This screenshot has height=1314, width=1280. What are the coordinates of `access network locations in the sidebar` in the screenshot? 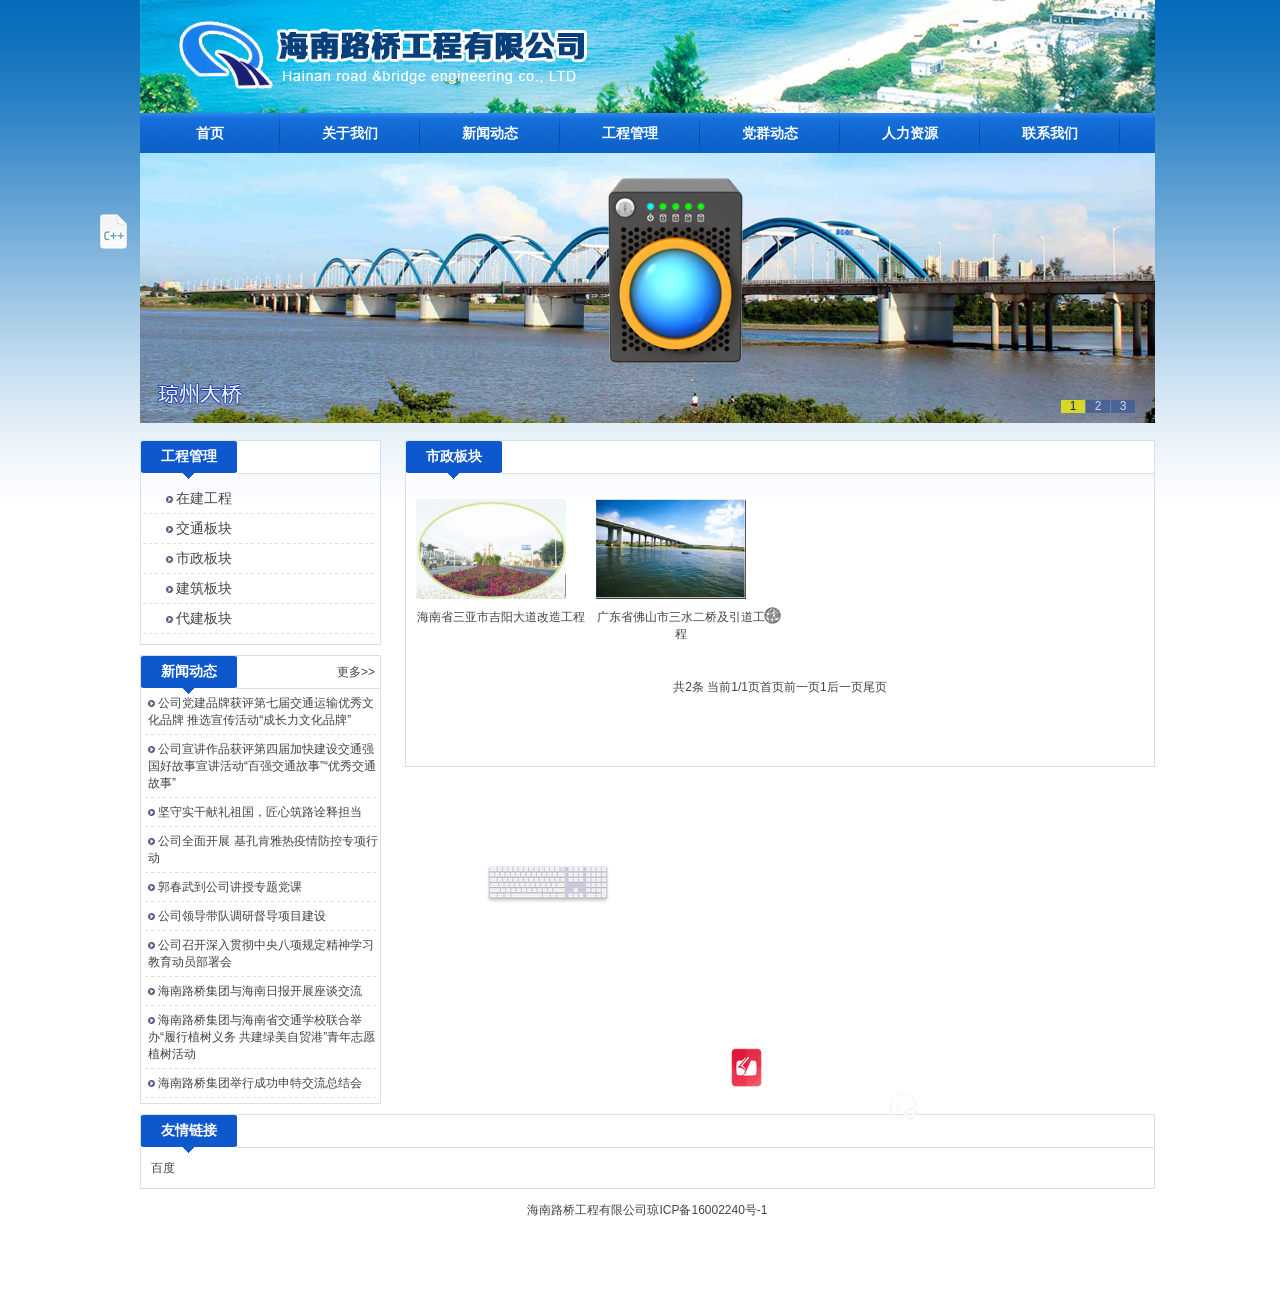 It's located at (772, 615).